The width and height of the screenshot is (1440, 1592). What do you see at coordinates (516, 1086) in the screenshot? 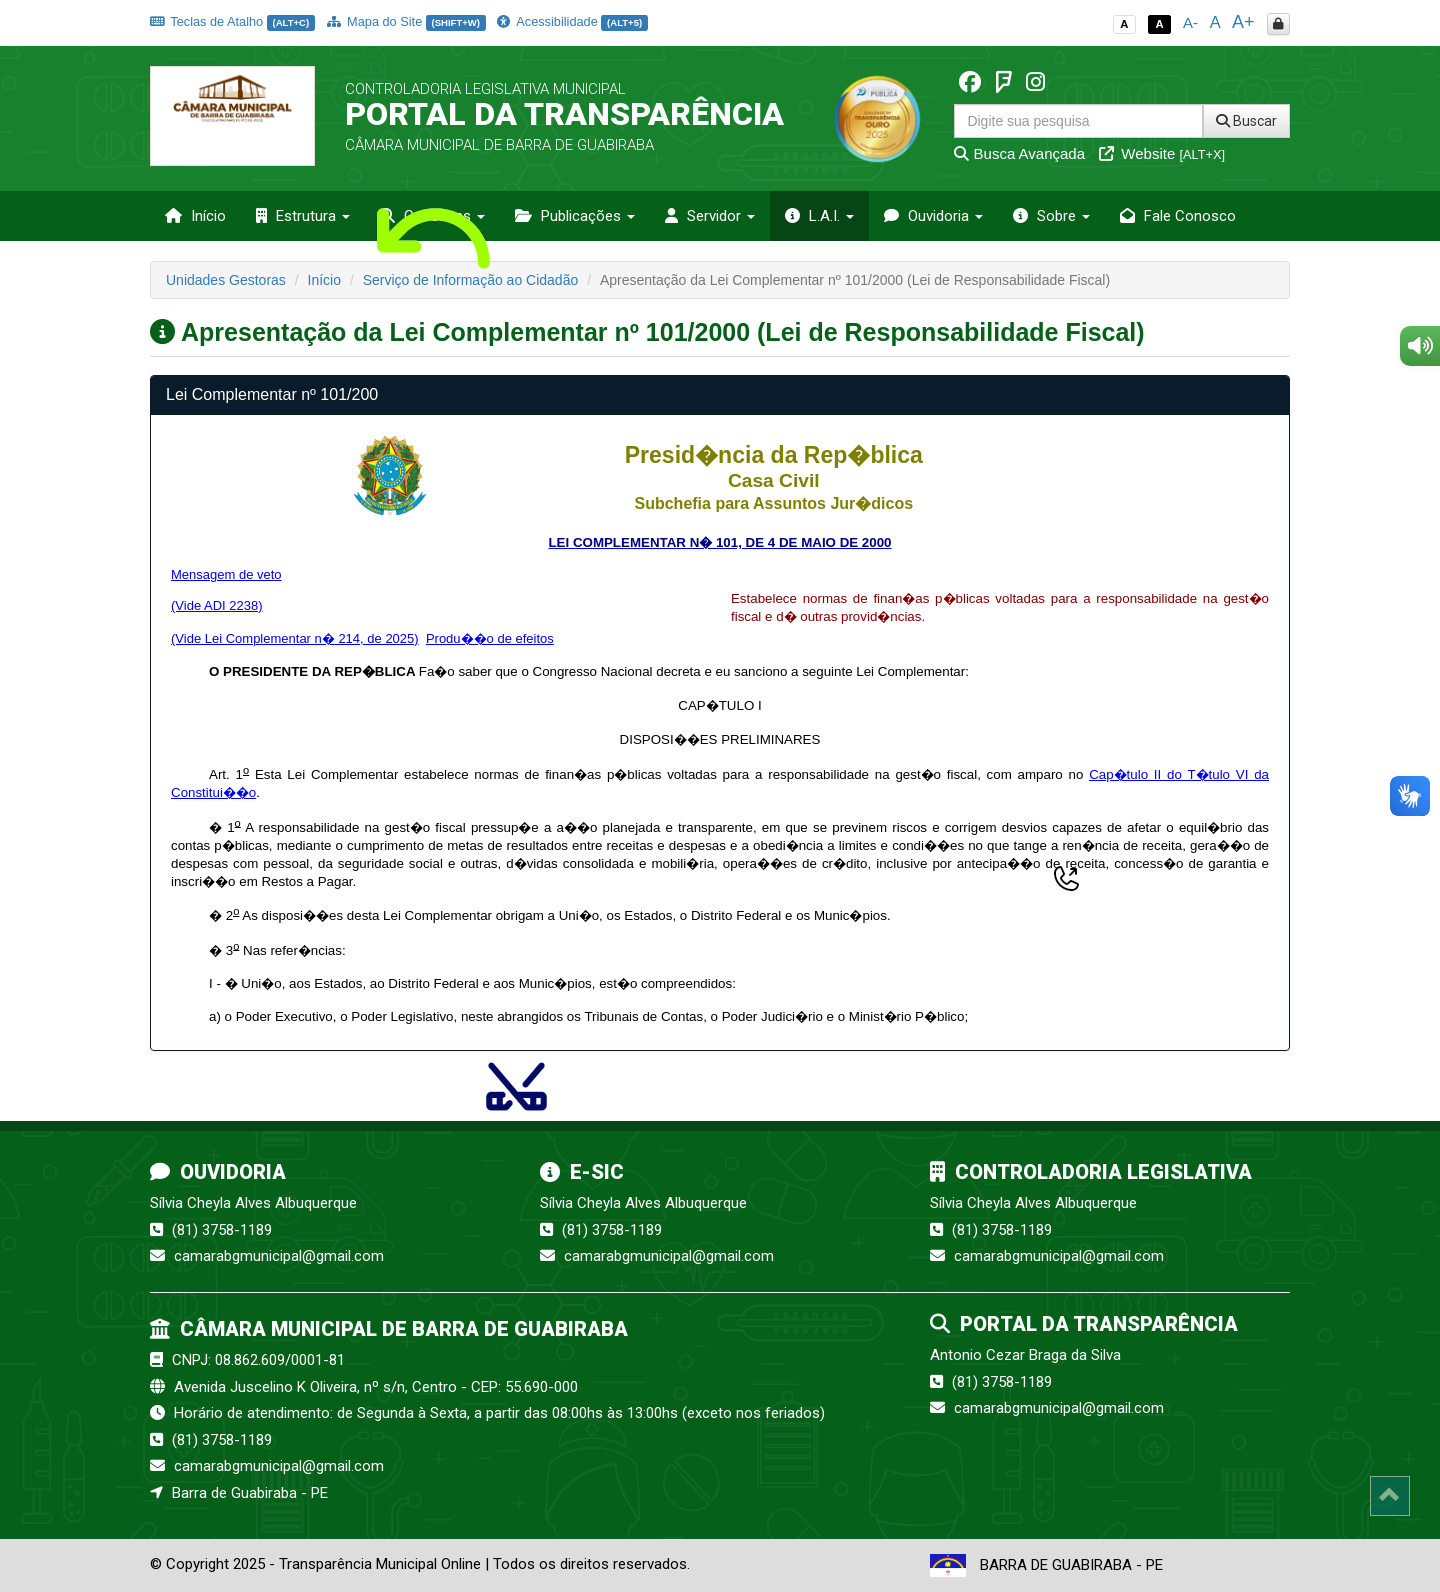
I see `view hockey scores or stats` at bounding box center [516, 1086].